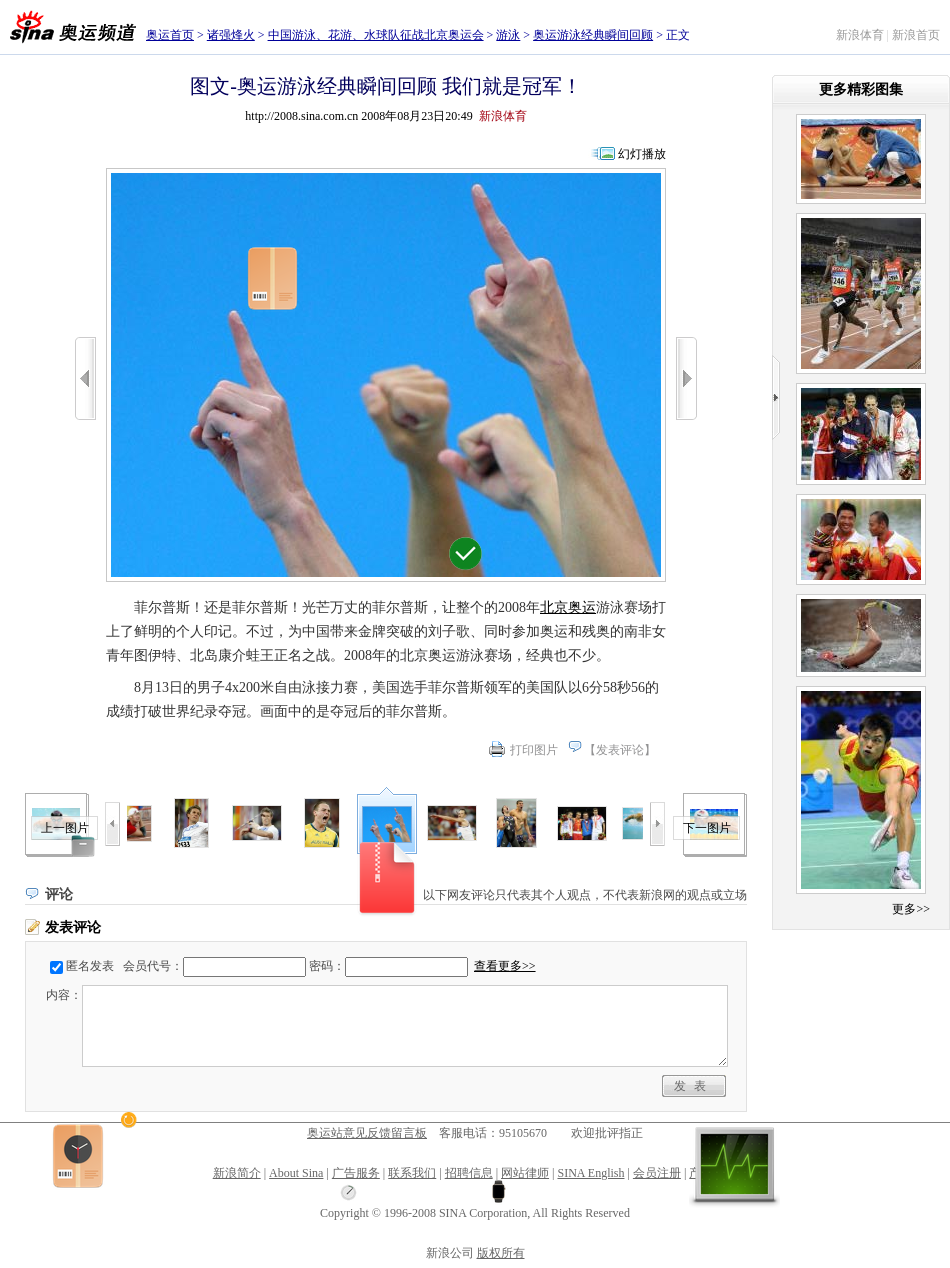  Describe the element at coordinates (78, 1156) in the screenshot. I see `package manager is processing or waiting` at that location.